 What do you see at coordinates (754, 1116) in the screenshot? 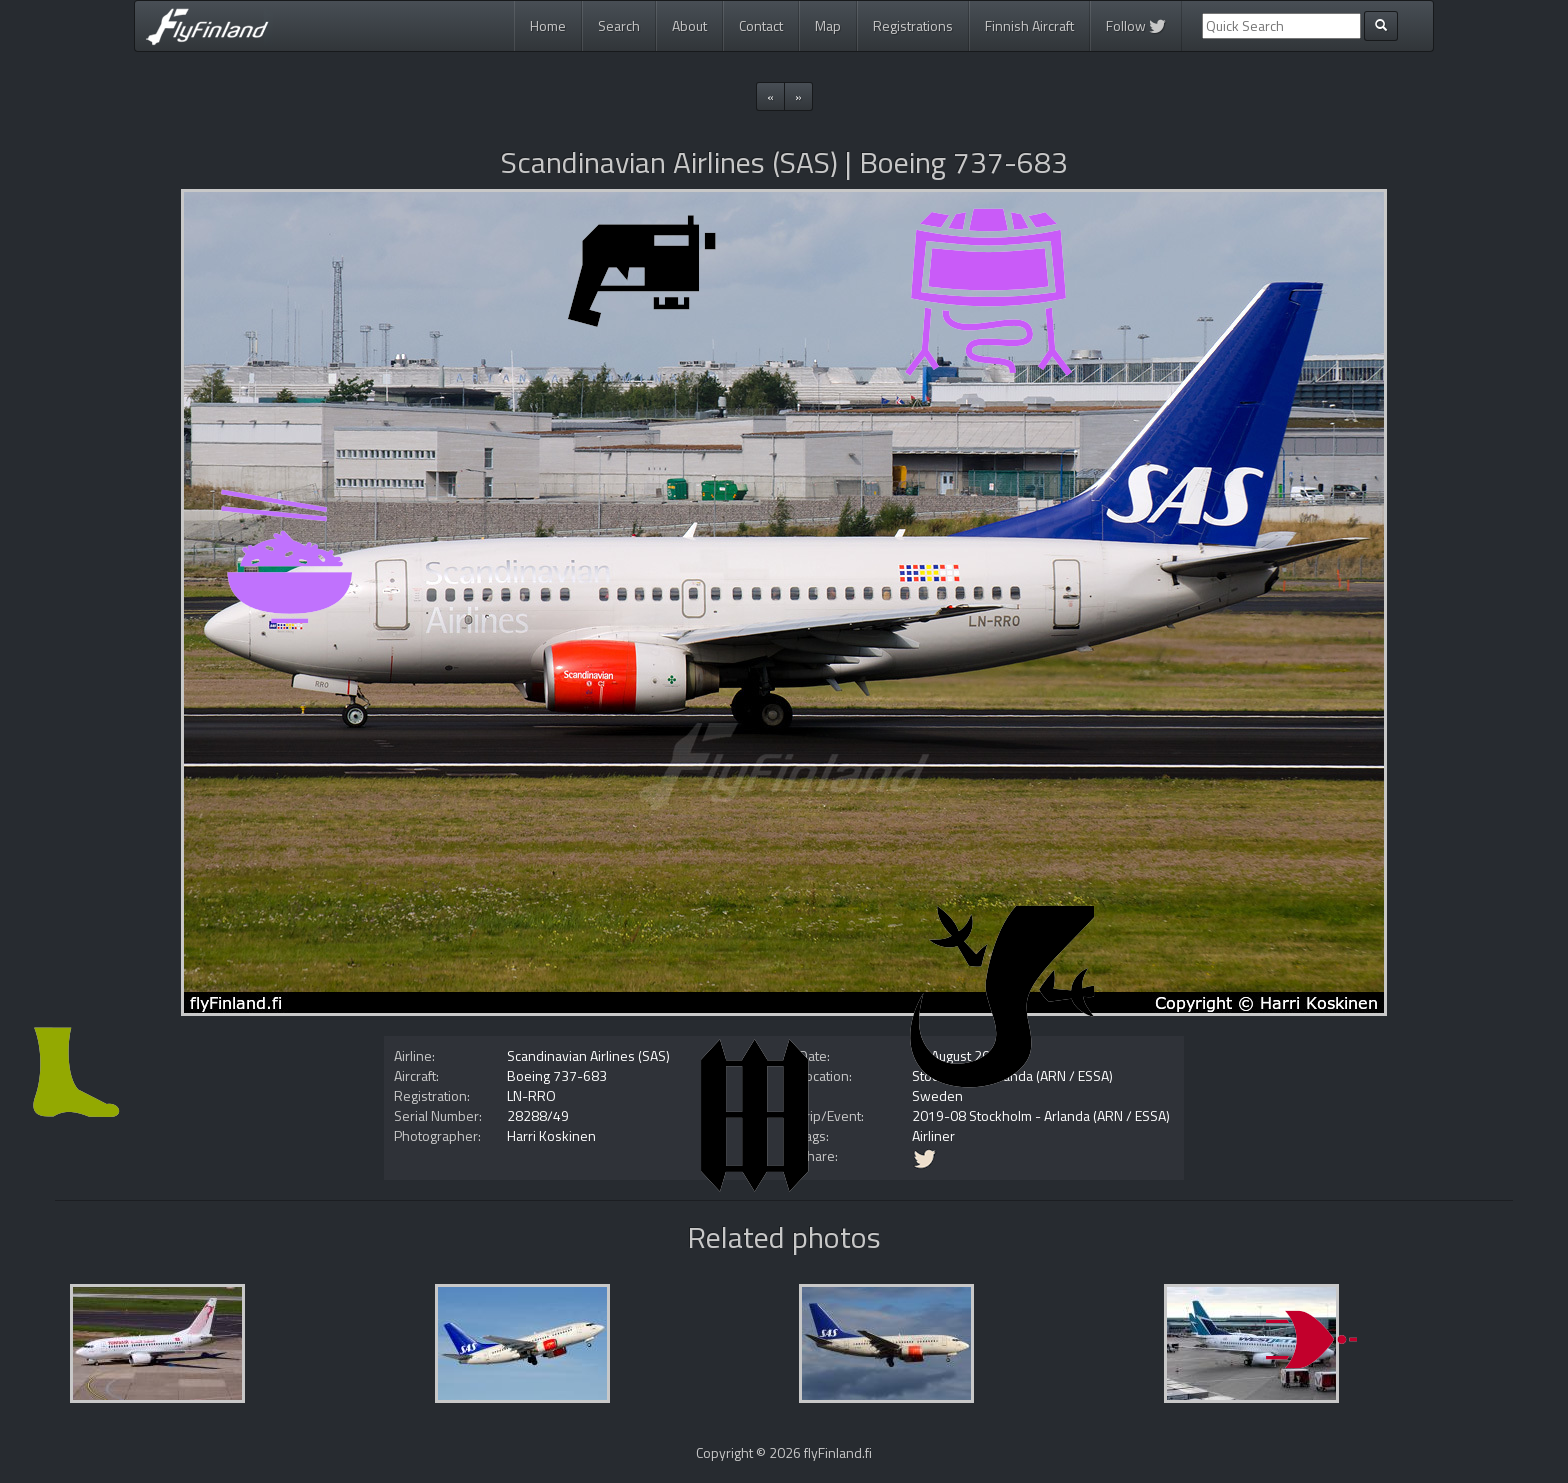
I see `build or place a fence in your game` at bounding box center [754, 1116].